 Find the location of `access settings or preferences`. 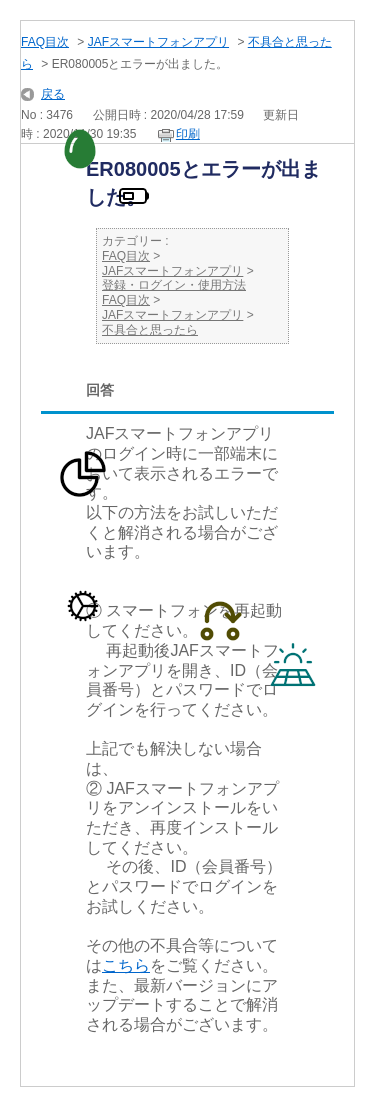

access settings or preferences is located at coordinates (83, 606).